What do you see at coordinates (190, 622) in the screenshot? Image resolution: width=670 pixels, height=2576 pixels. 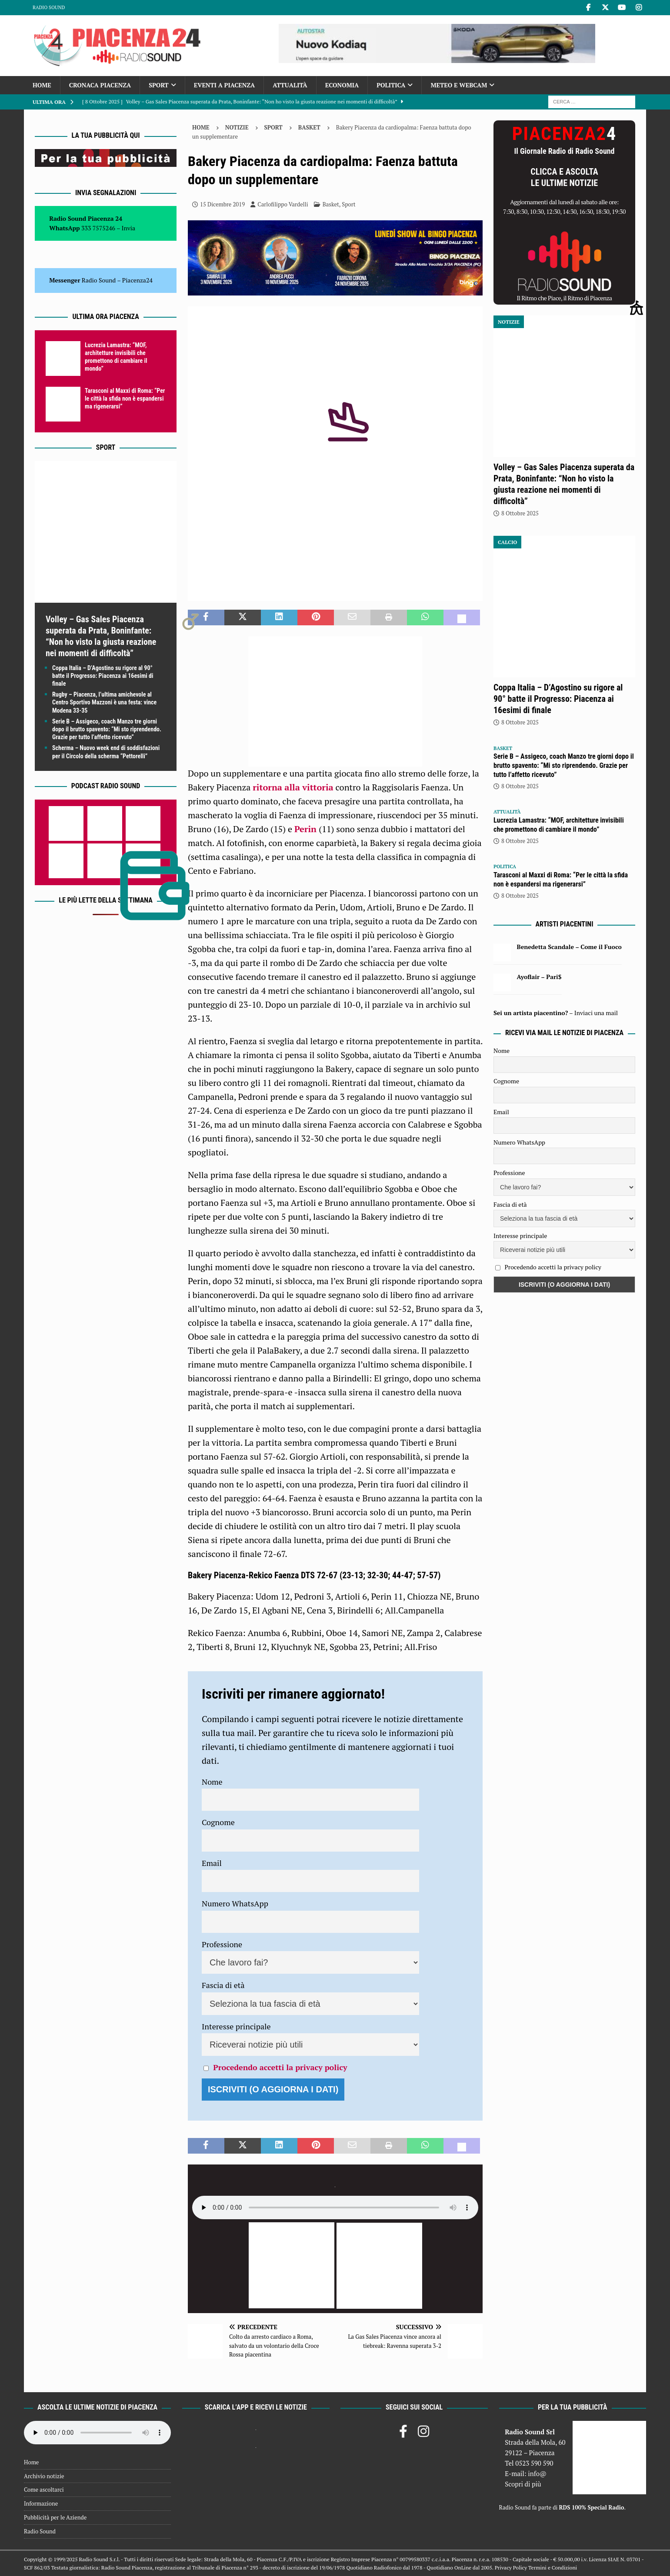 I see `select demiboy gender identity` at bounding box center [190, 622].